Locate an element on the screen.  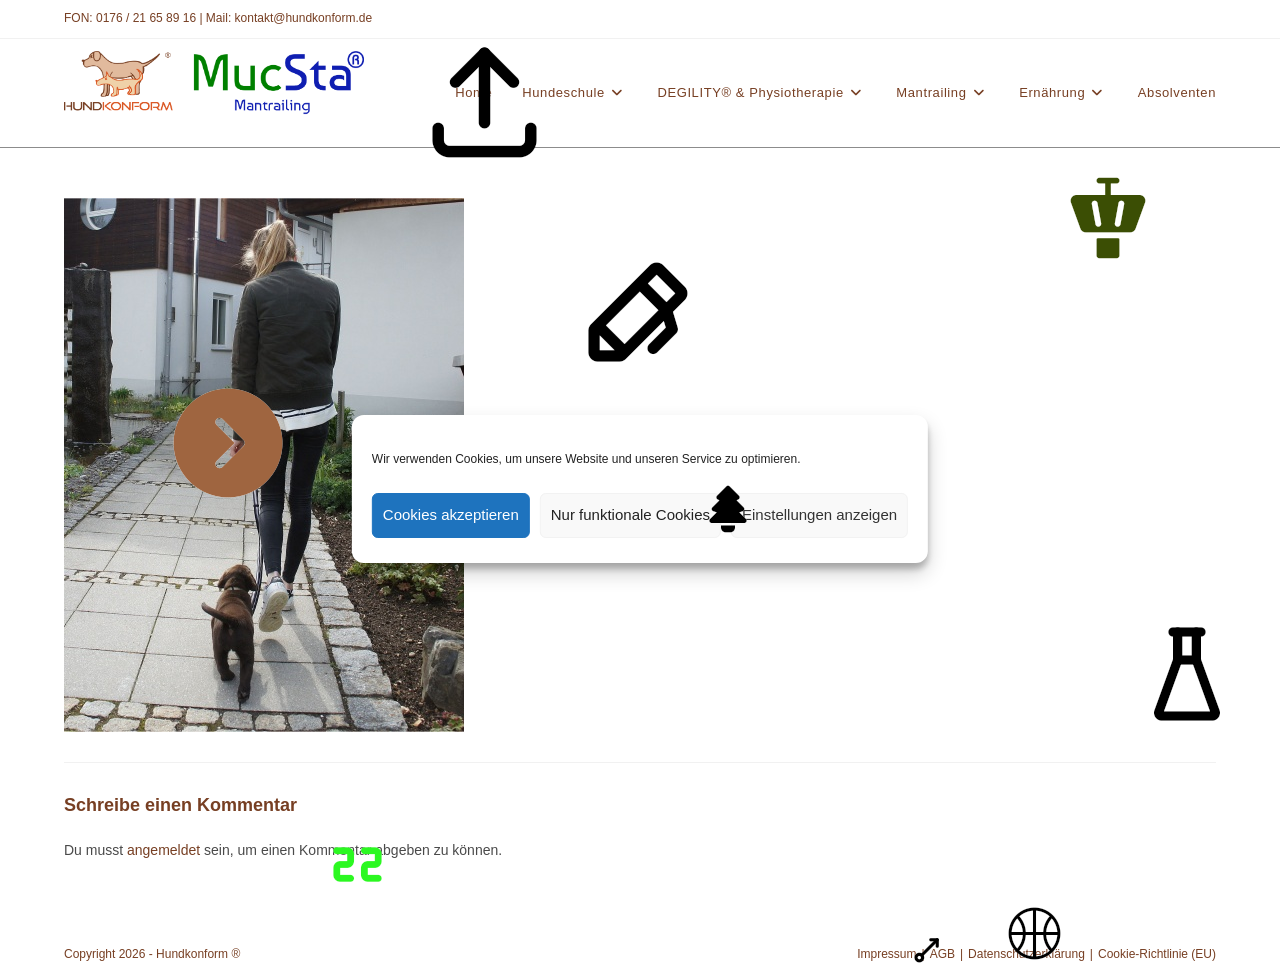
indicates holiday or christmas-themed content is located at coordinates (728, 509).